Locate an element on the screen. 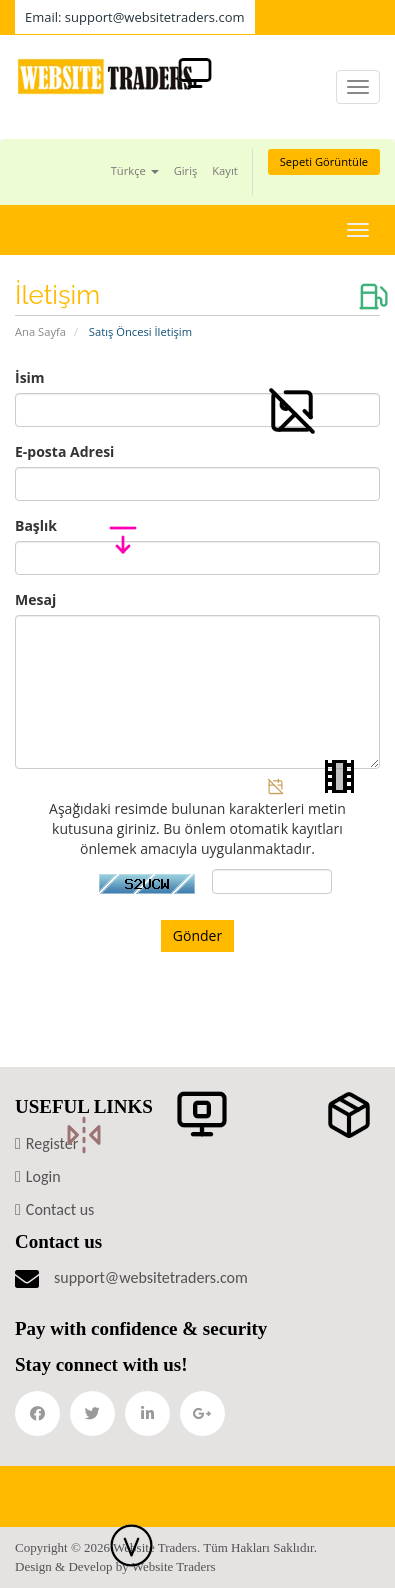 This screenshot has width=395, height=1588. image failed to load is located at coordinates (292, 411).